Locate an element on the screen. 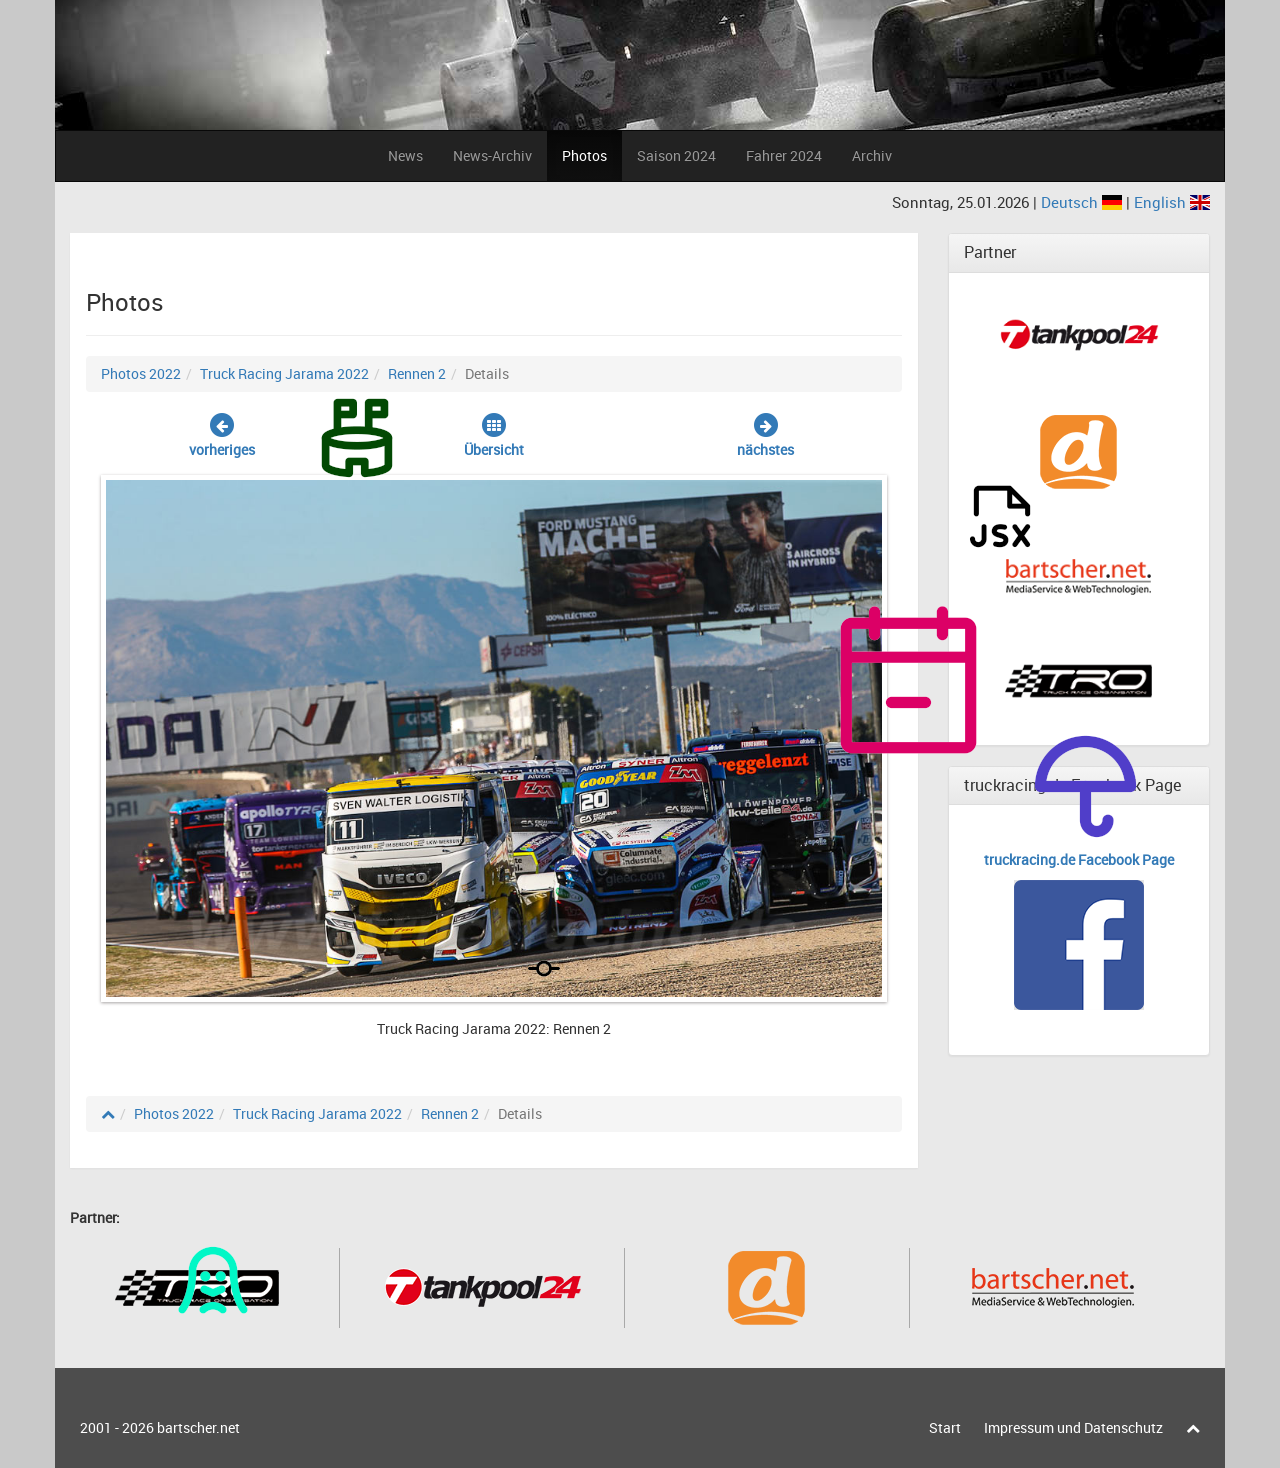  a JSX file type indicator is located at coordinates (1002, 519).